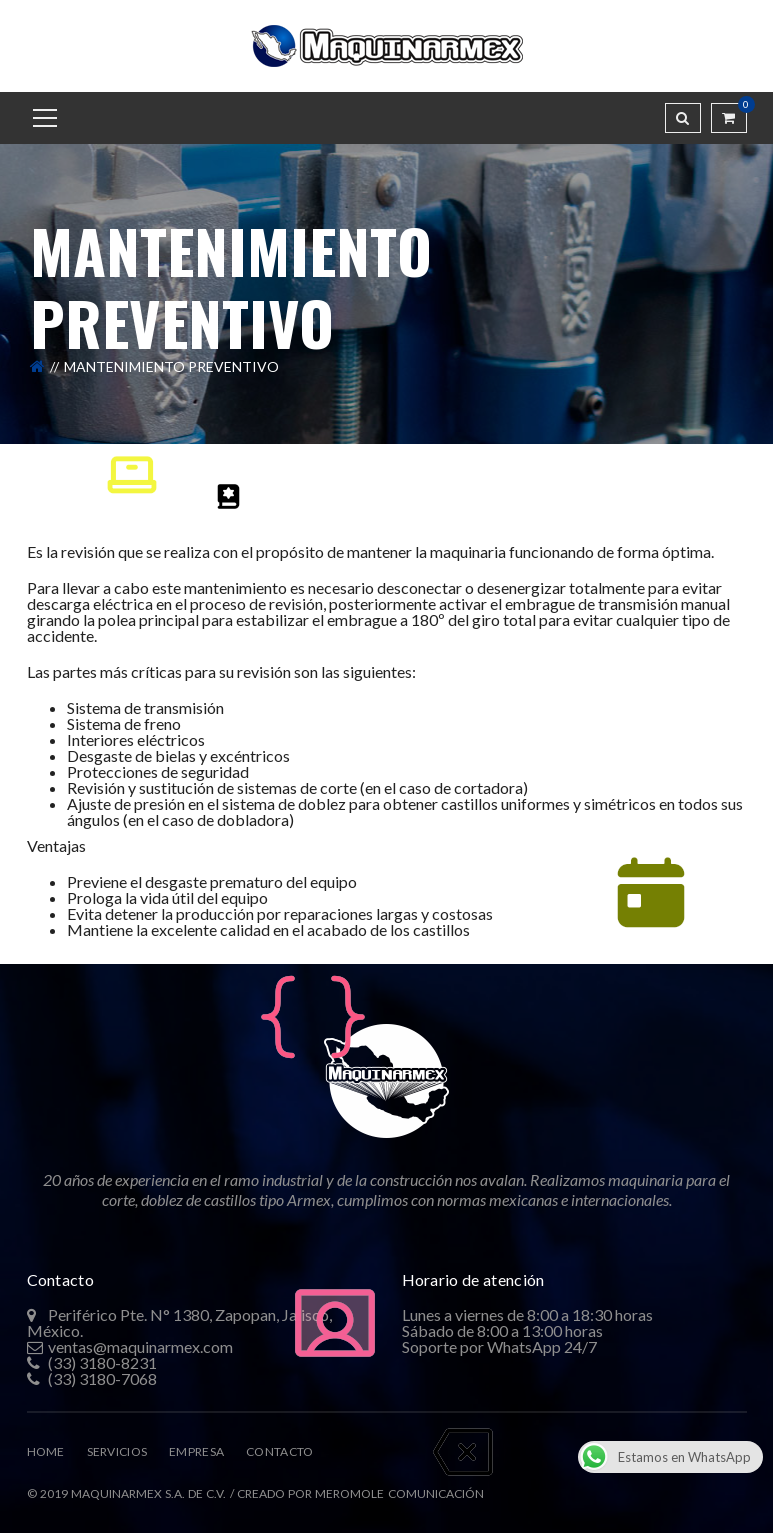  I want to click on delete the previous character, so click(465, 1452).